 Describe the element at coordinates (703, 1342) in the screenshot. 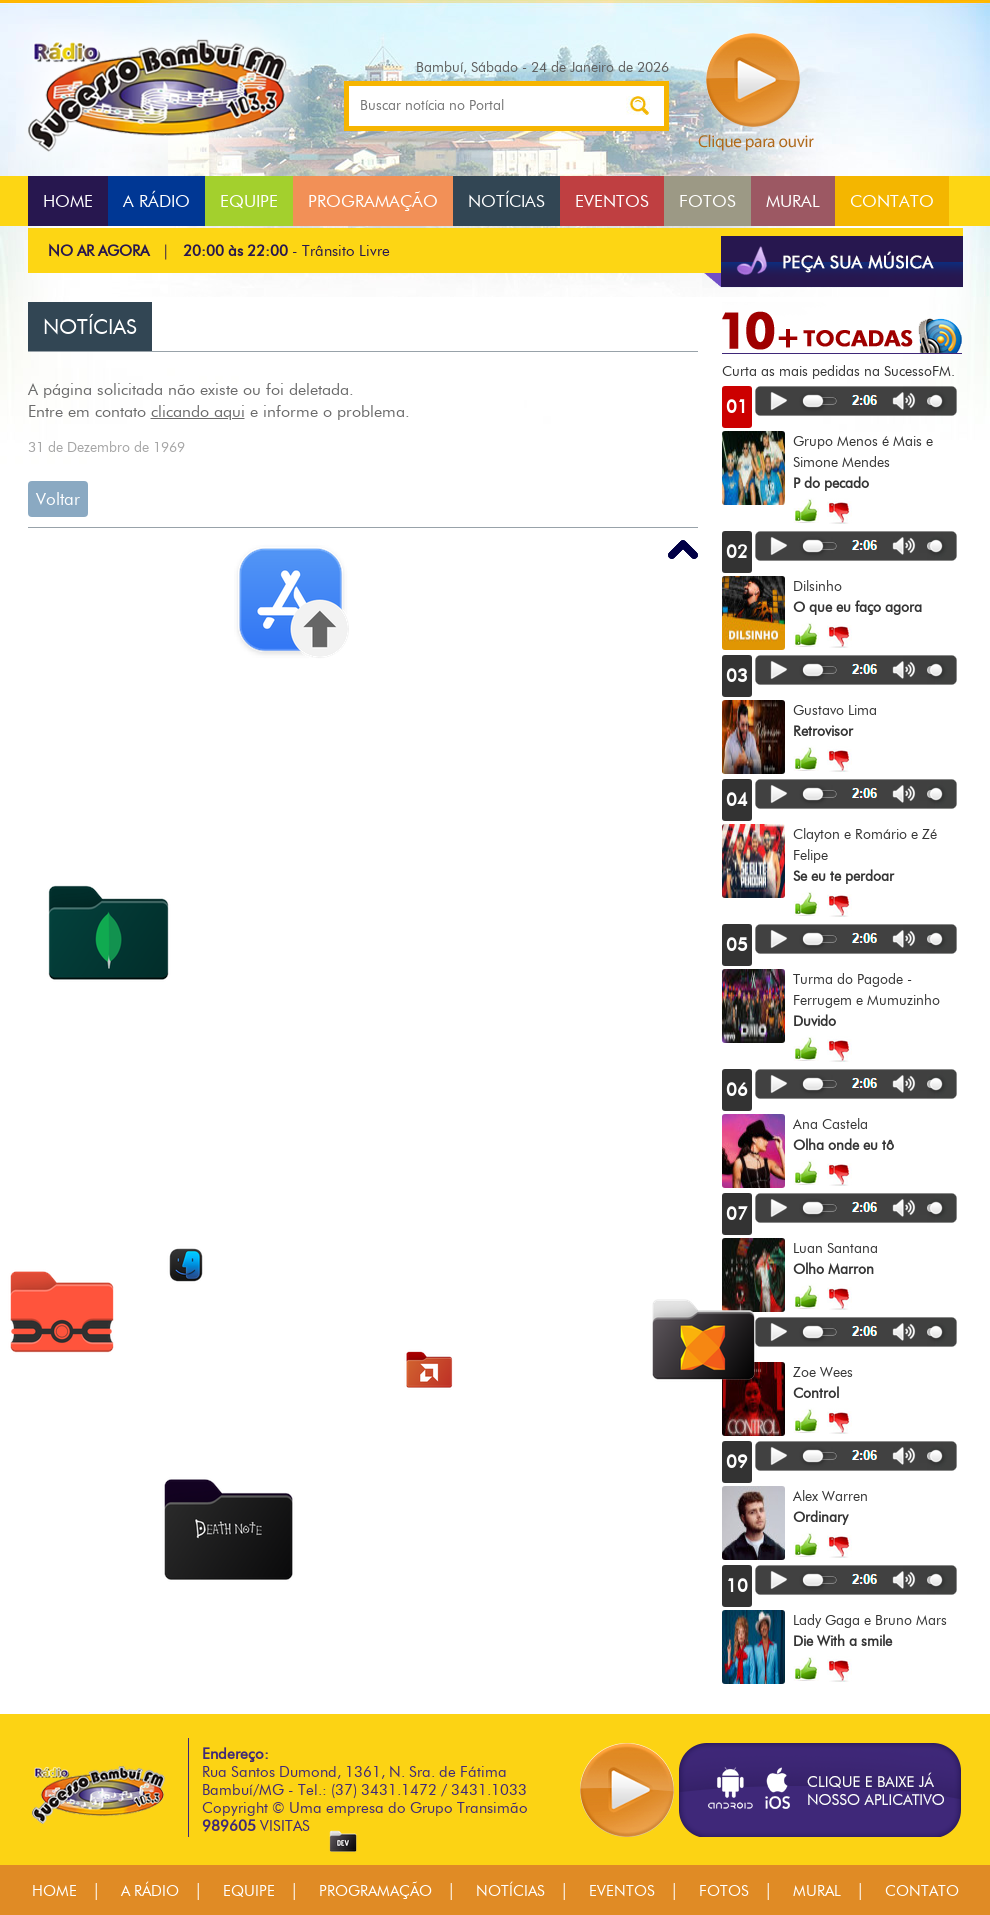

I see `folder containing haxe project files` at that location.